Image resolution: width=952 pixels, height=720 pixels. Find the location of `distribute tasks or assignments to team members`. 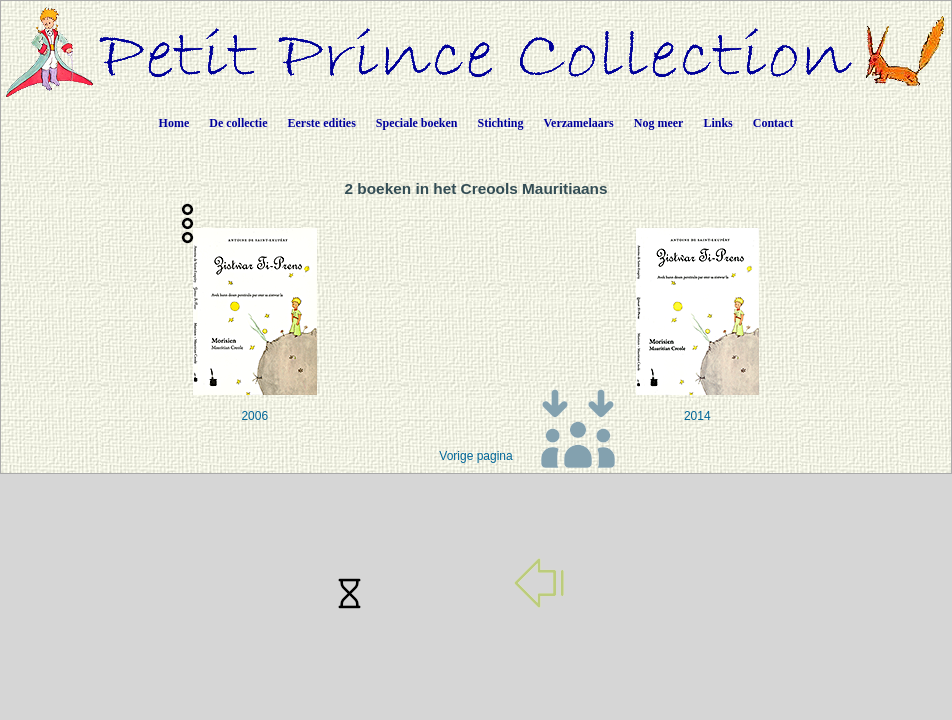

distribute tasks or assignments to team members is located at coordinates (578, 431).